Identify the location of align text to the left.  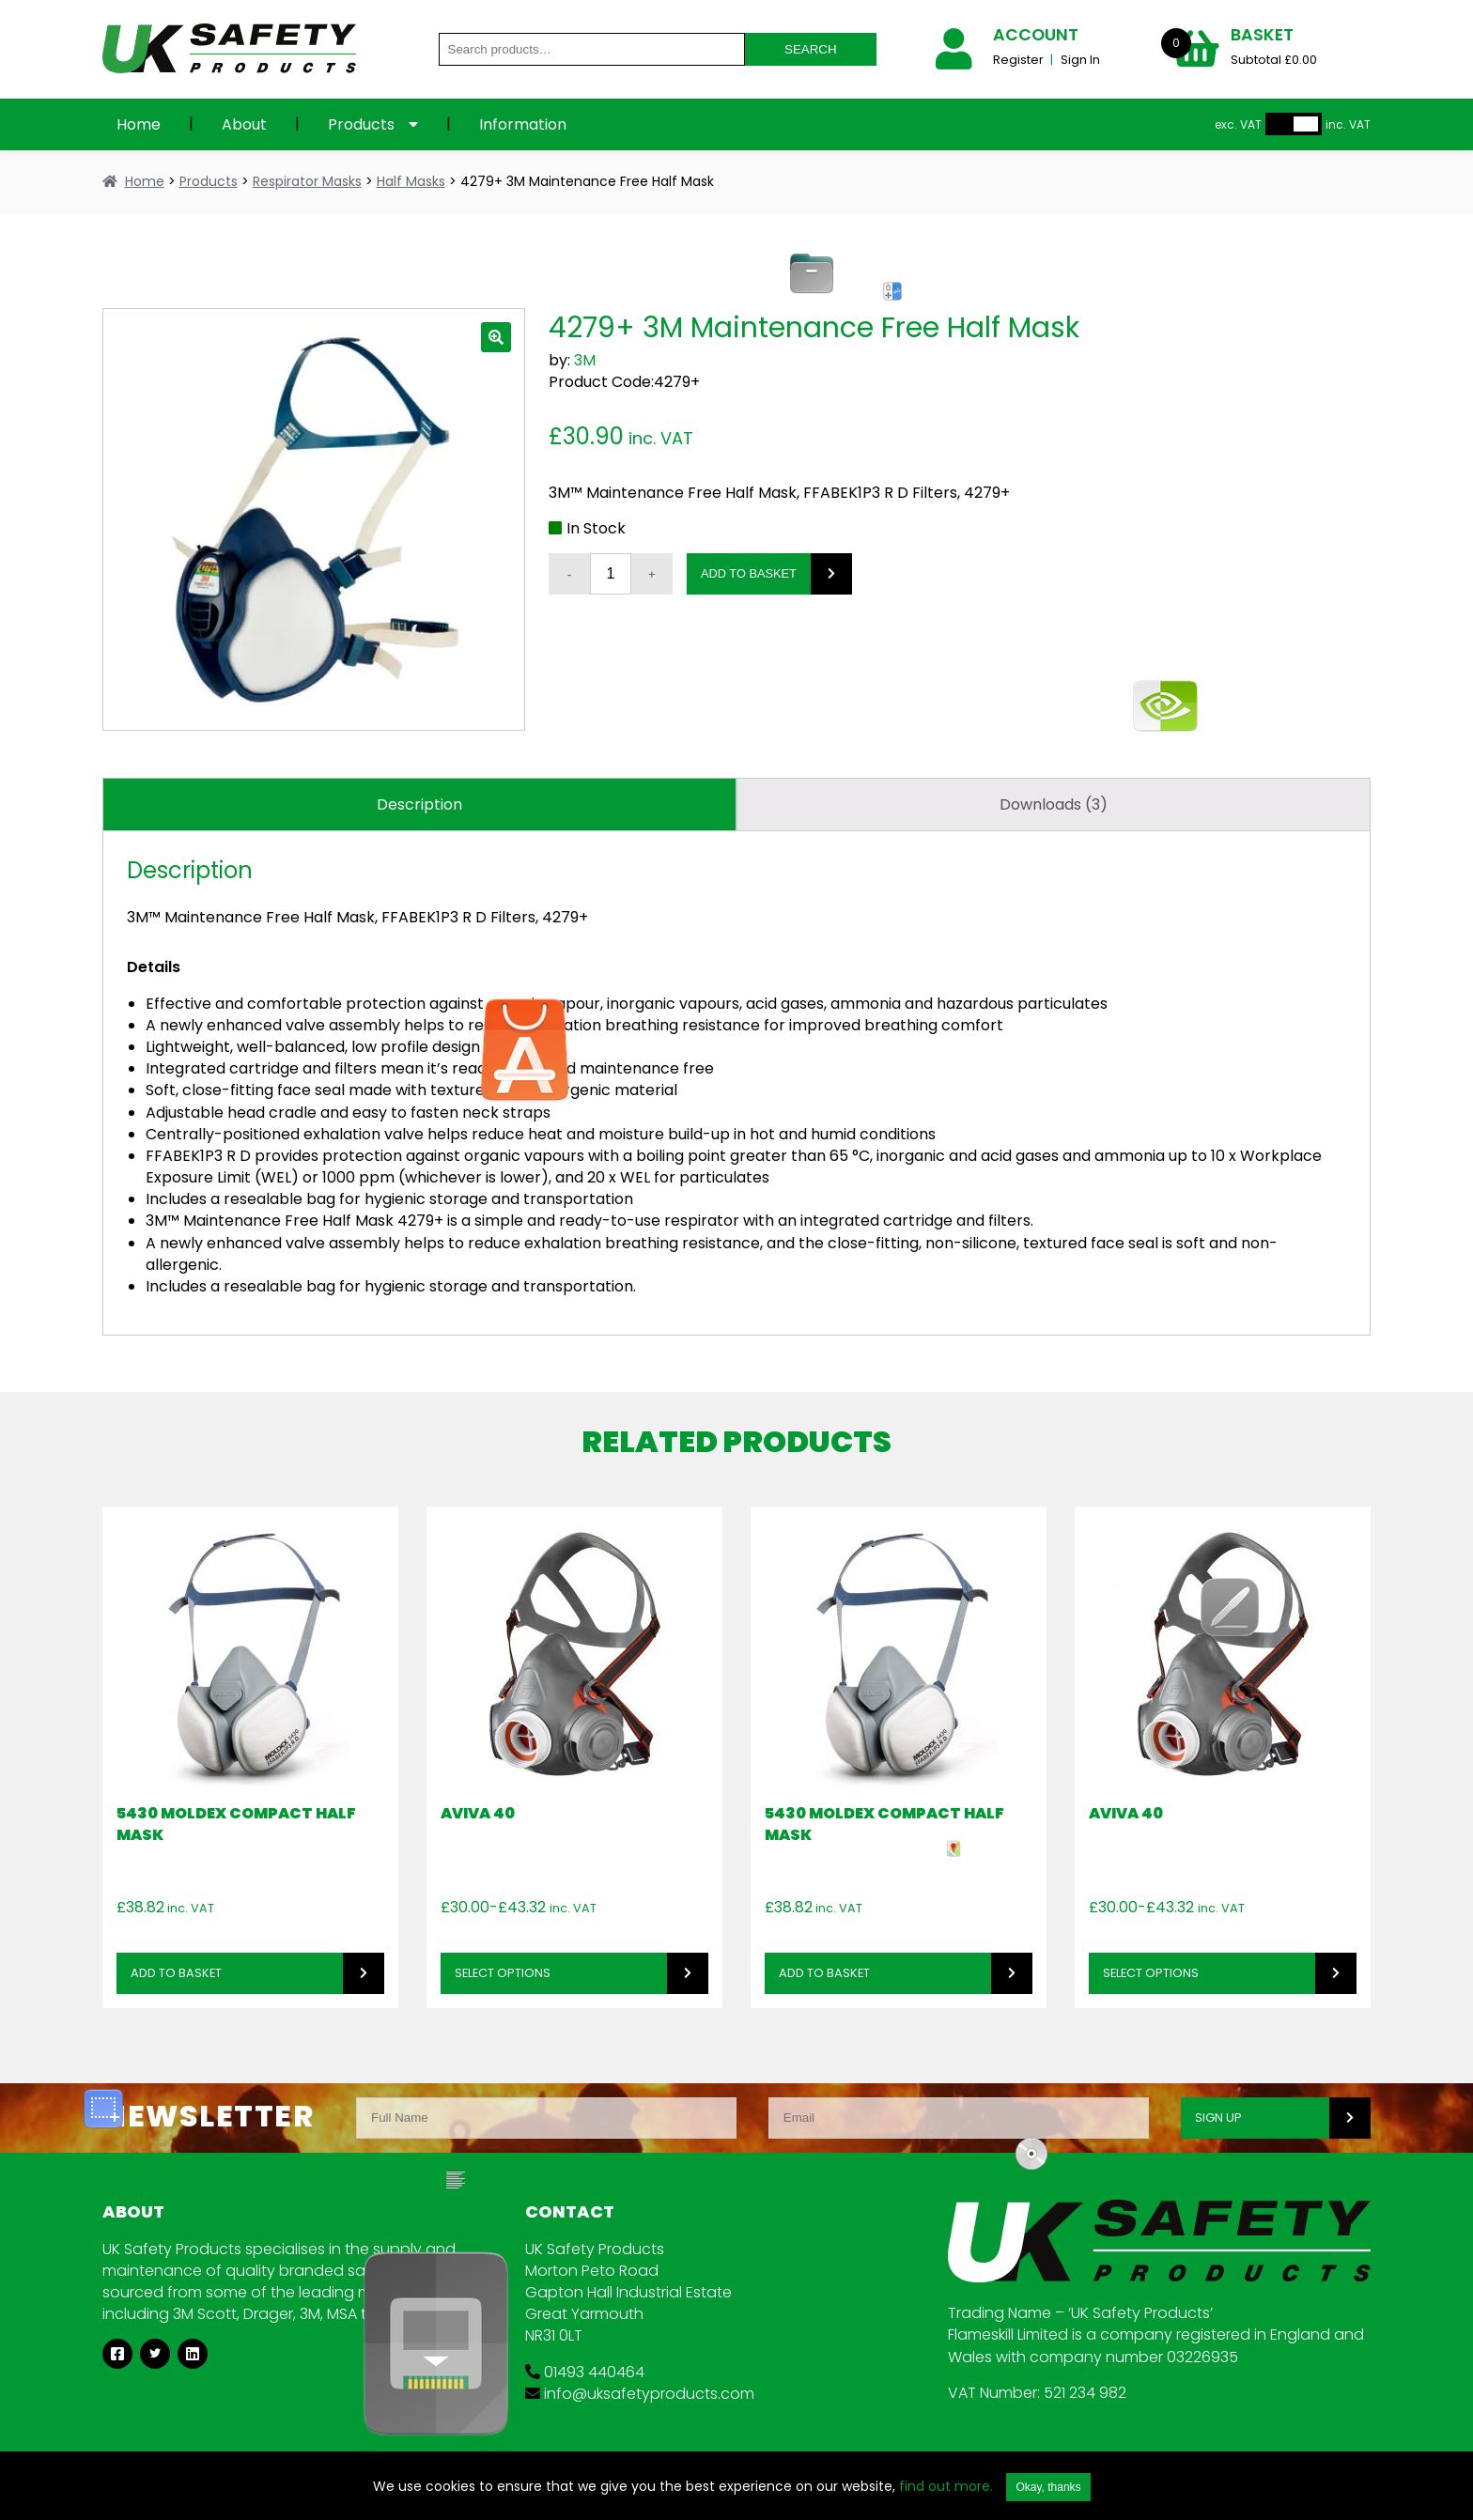
(456, 2179).